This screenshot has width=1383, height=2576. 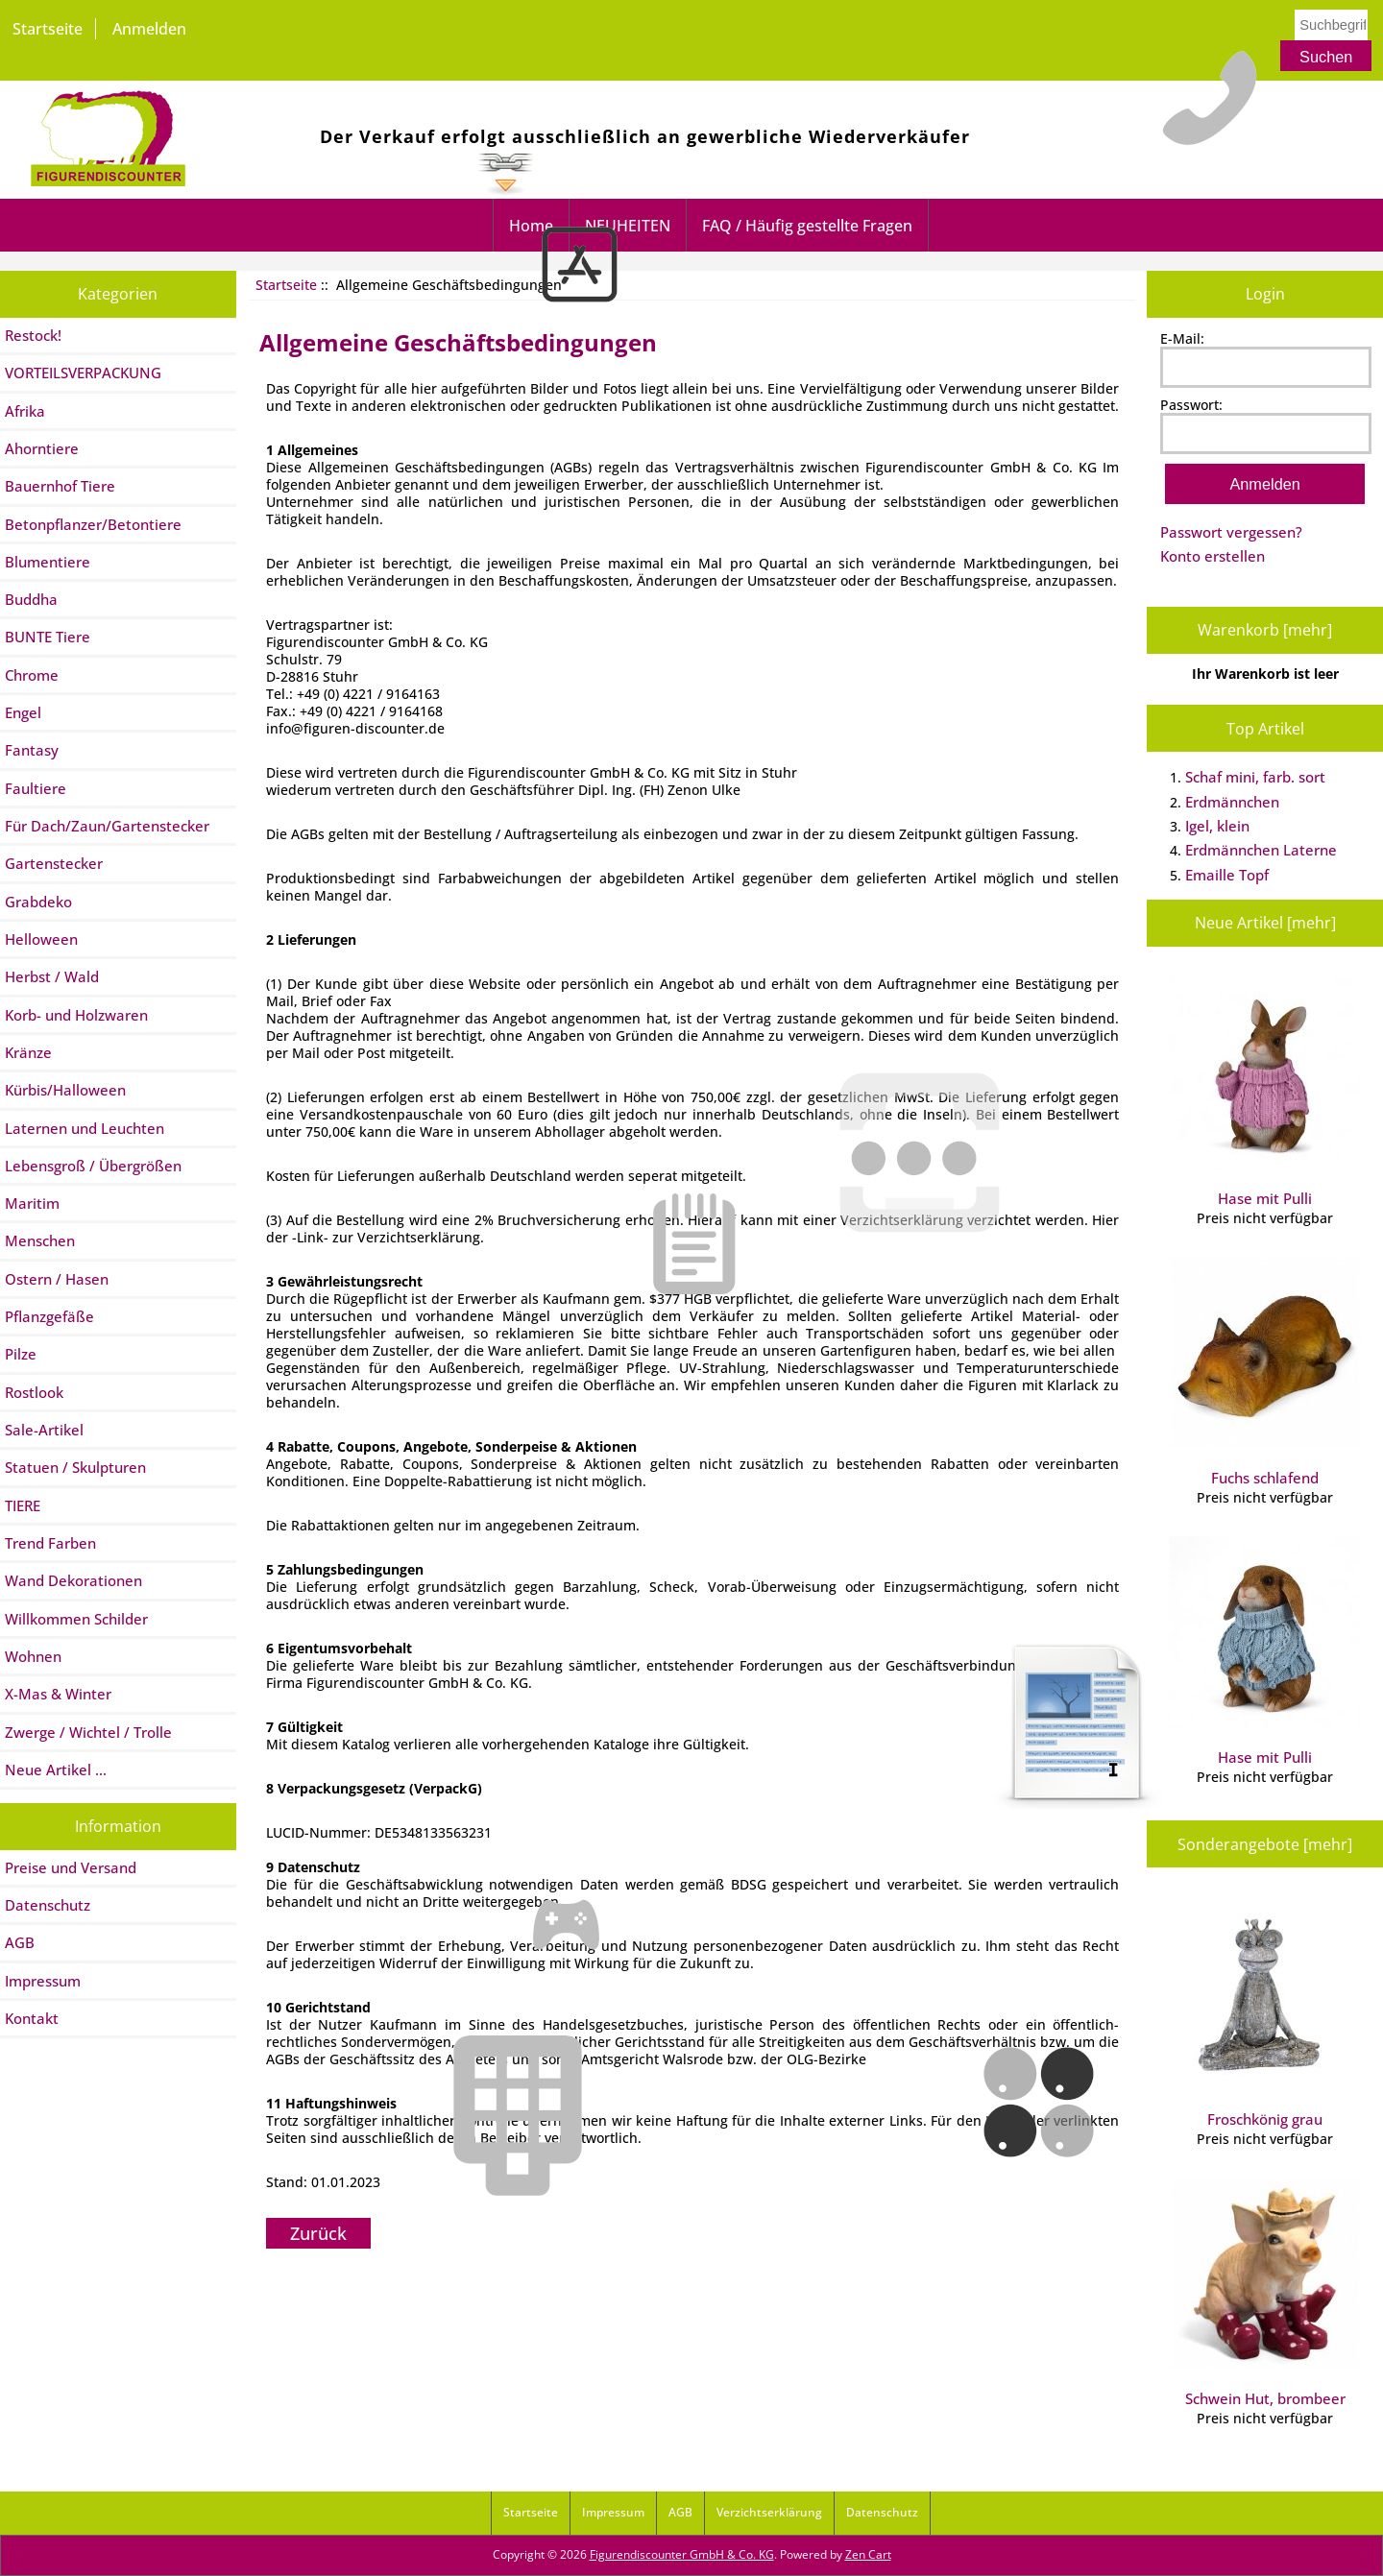 I want to click on launch swell foop puzzle game, so click(x=1038, y=2102).